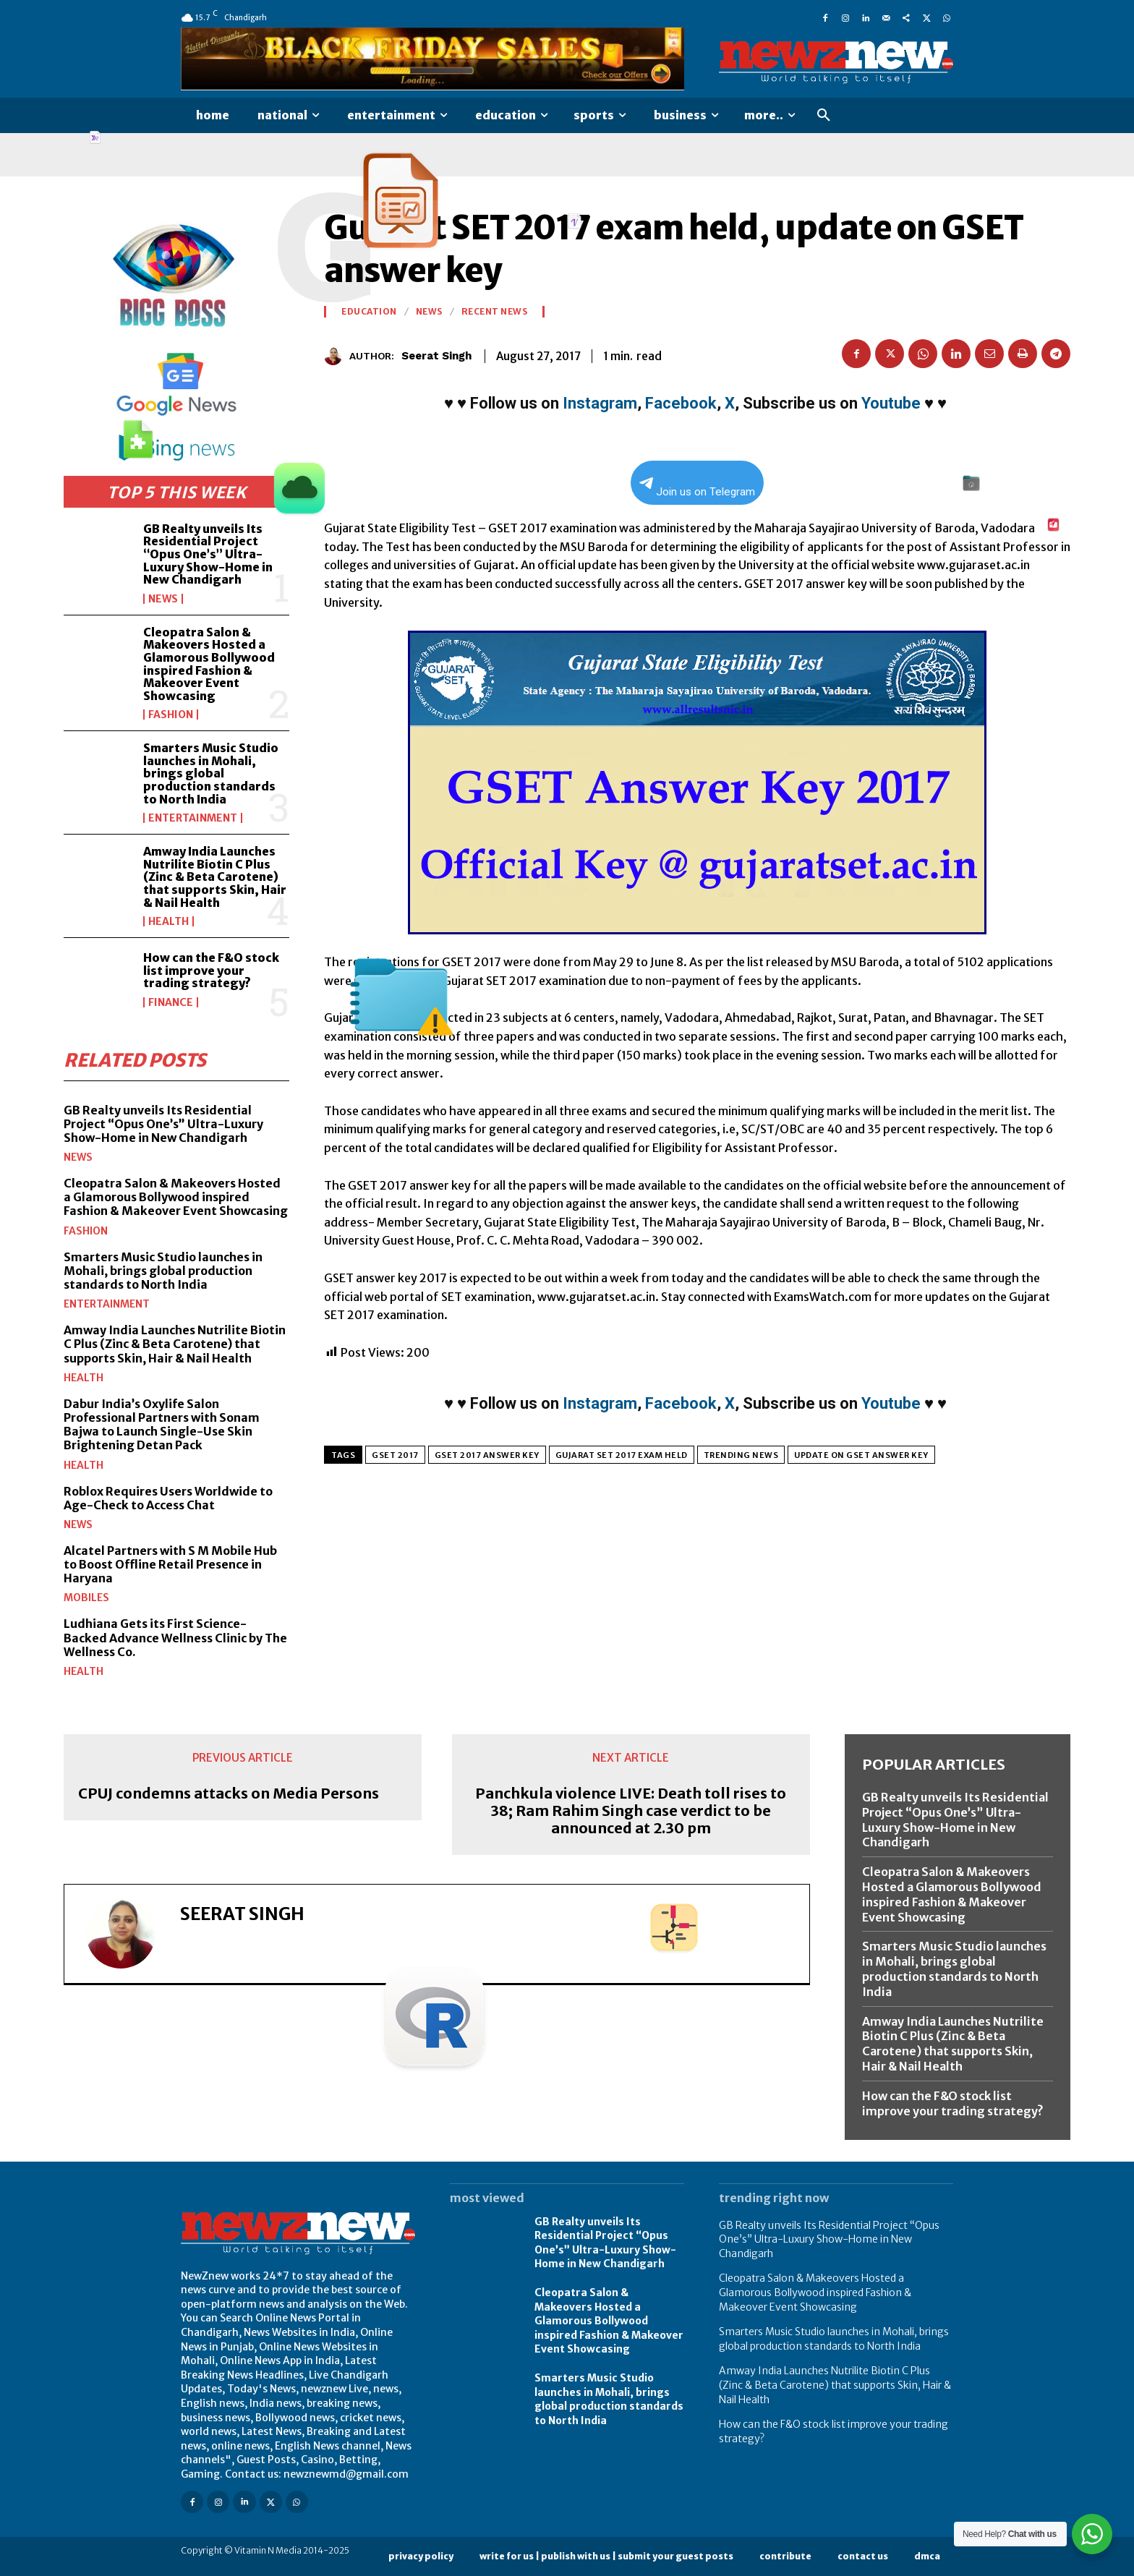 Image resolution: width=1134 pixels, height=2576 pixels. Describe the element at coordinates (299, 488) in the screenshot. I see `open 4k video downloader app` at that location.